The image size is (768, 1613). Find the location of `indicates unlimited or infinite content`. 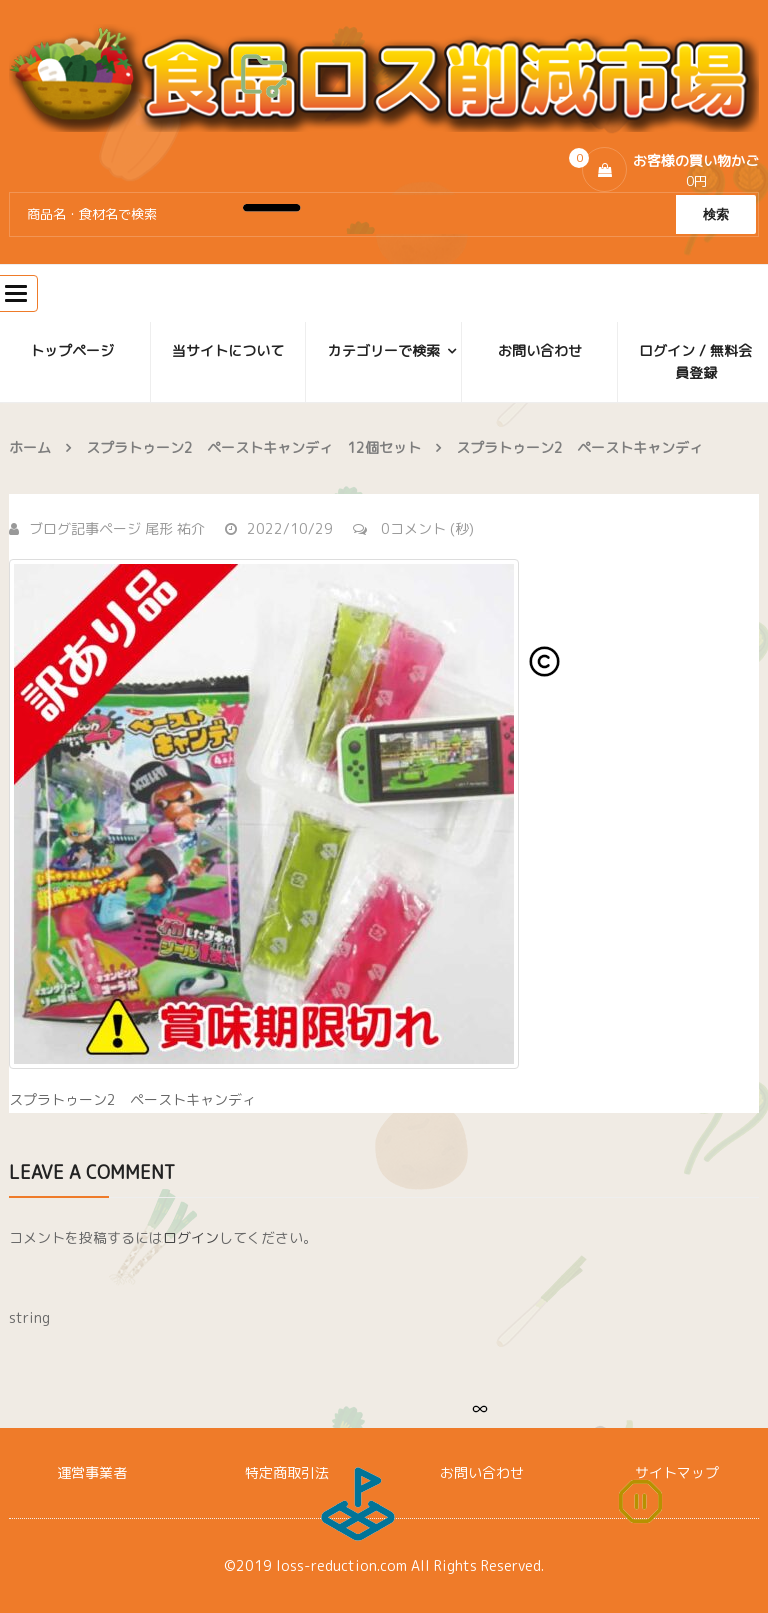

indicates unlimited or infinite content is located at coordinates (480, 1409).